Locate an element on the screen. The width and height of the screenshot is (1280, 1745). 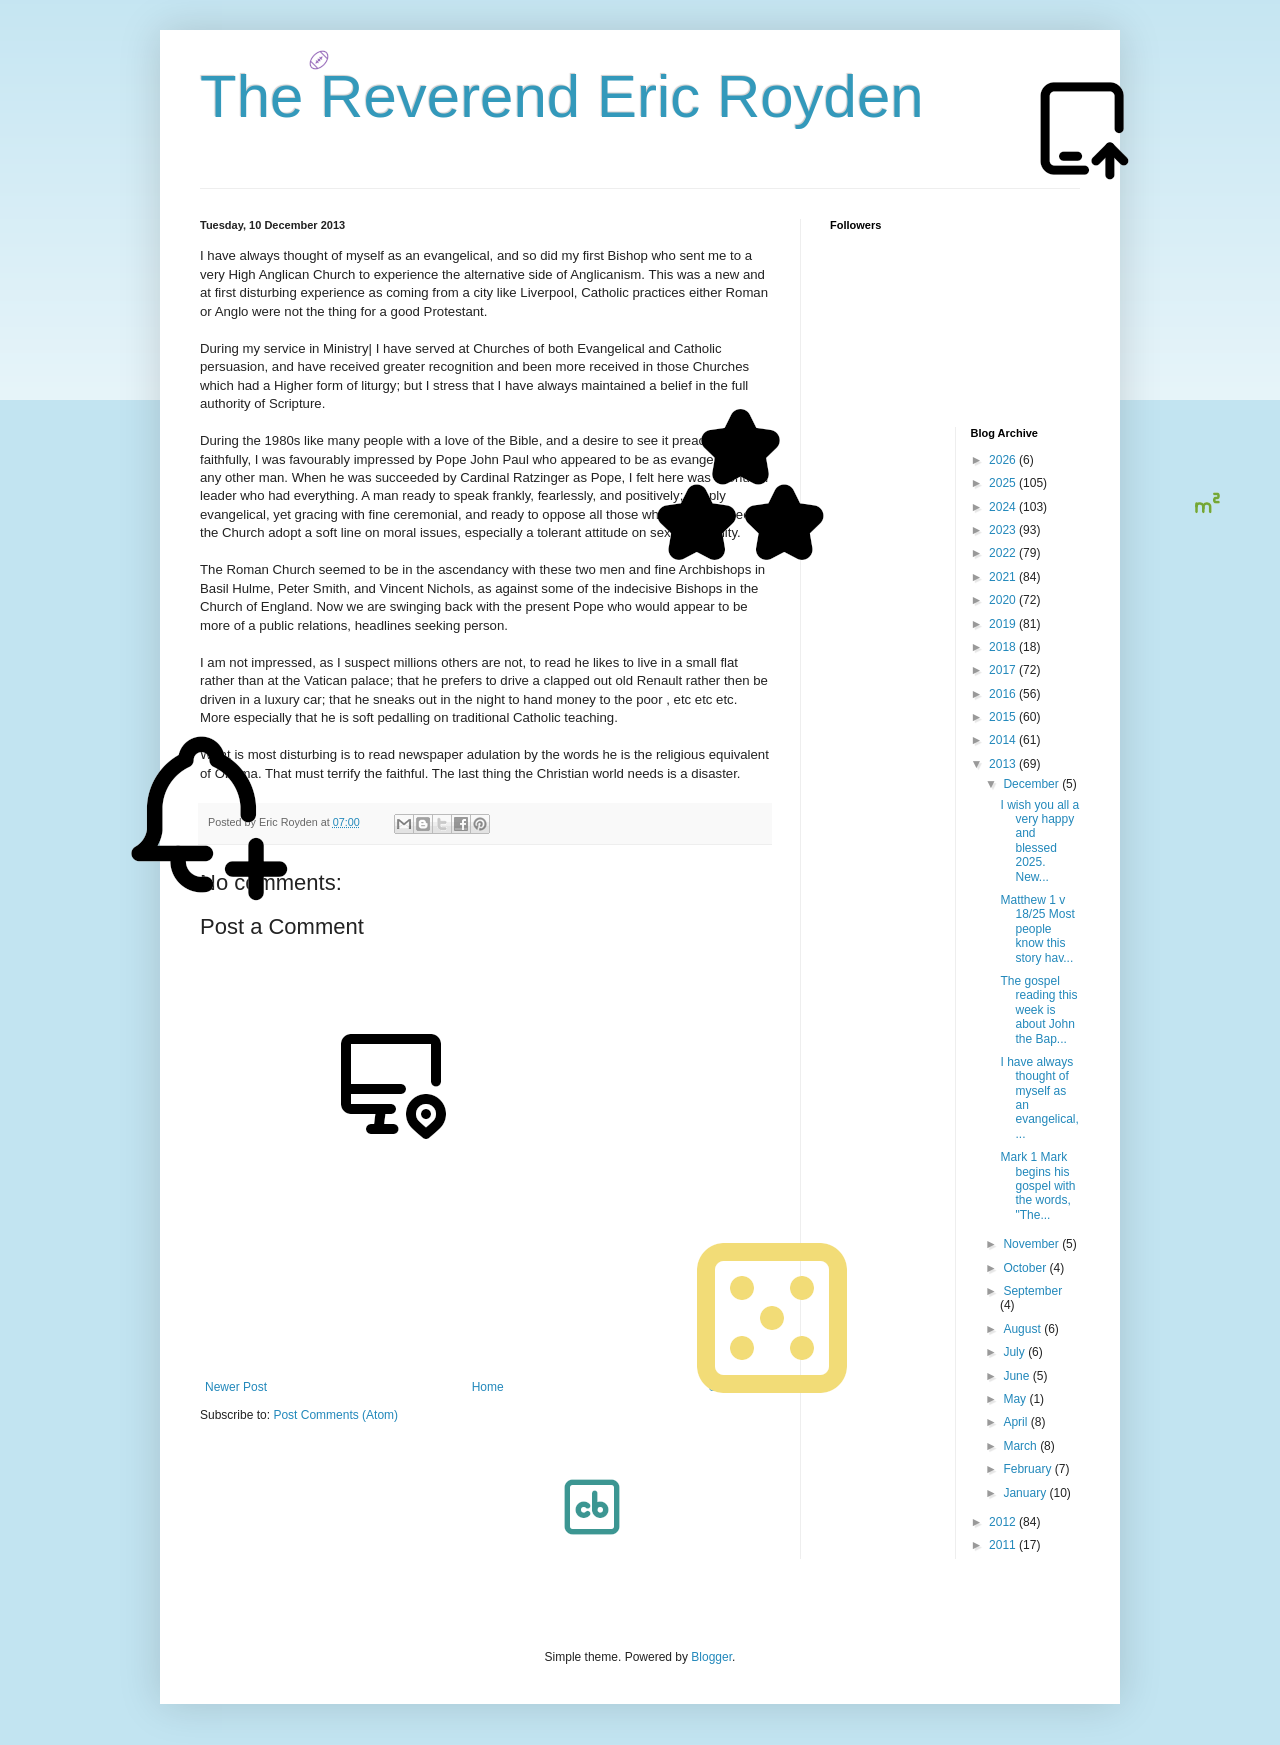
add a new notification or alert is located at coordinates (201, 814).